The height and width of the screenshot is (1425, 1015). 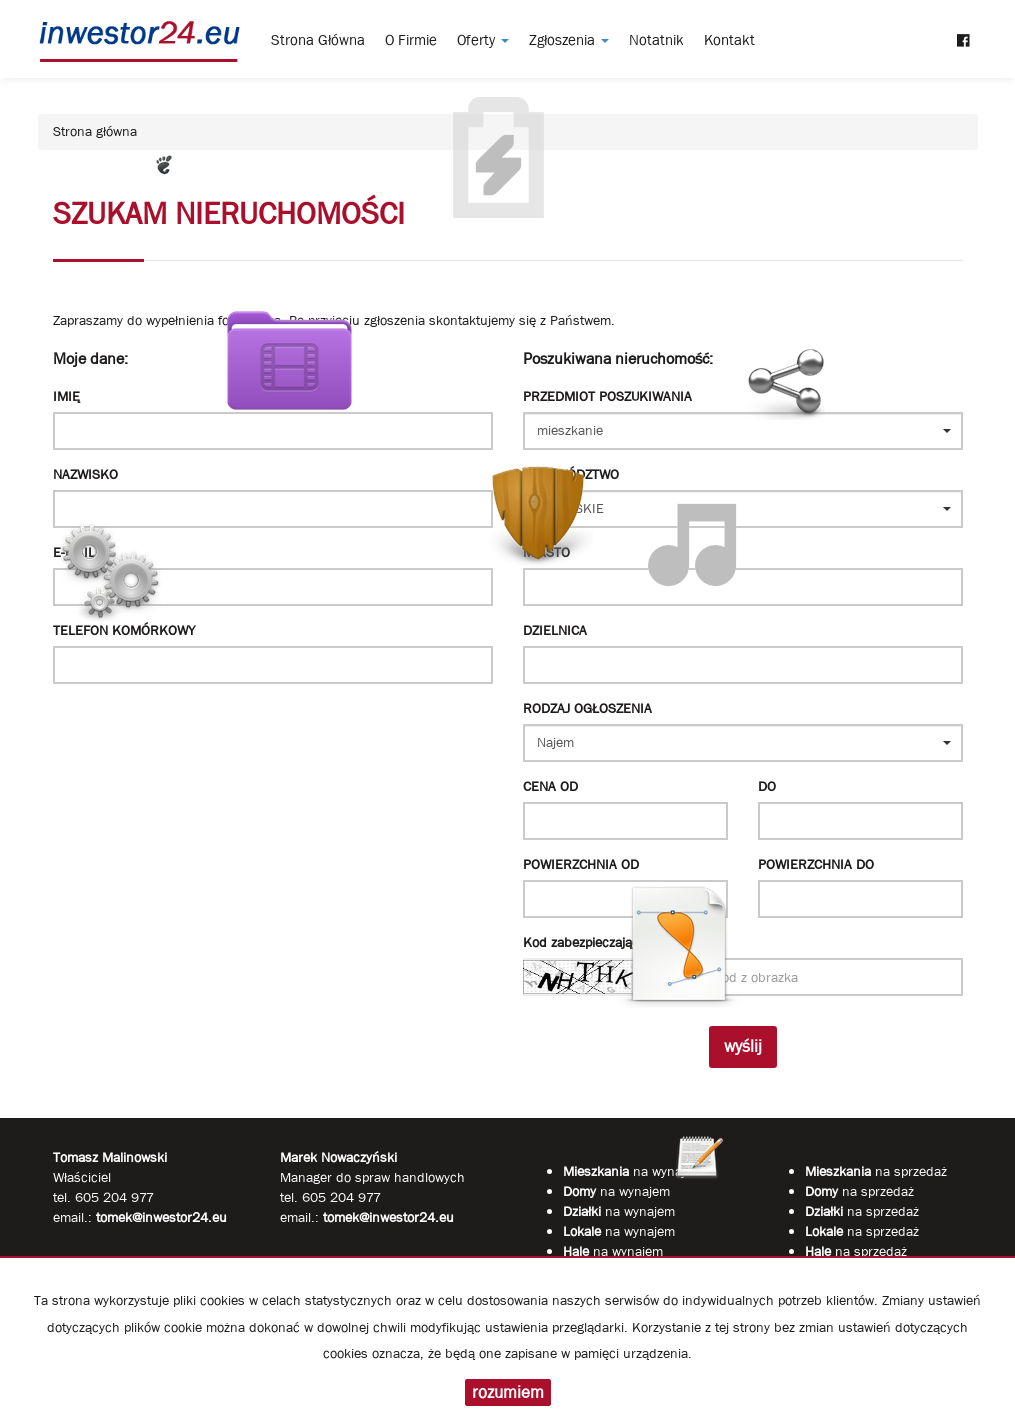 What do you see at coordinates (538, 512) in the screenshot?
I see `indicates low security status for a connection or system` at bounding box center [538, 512].